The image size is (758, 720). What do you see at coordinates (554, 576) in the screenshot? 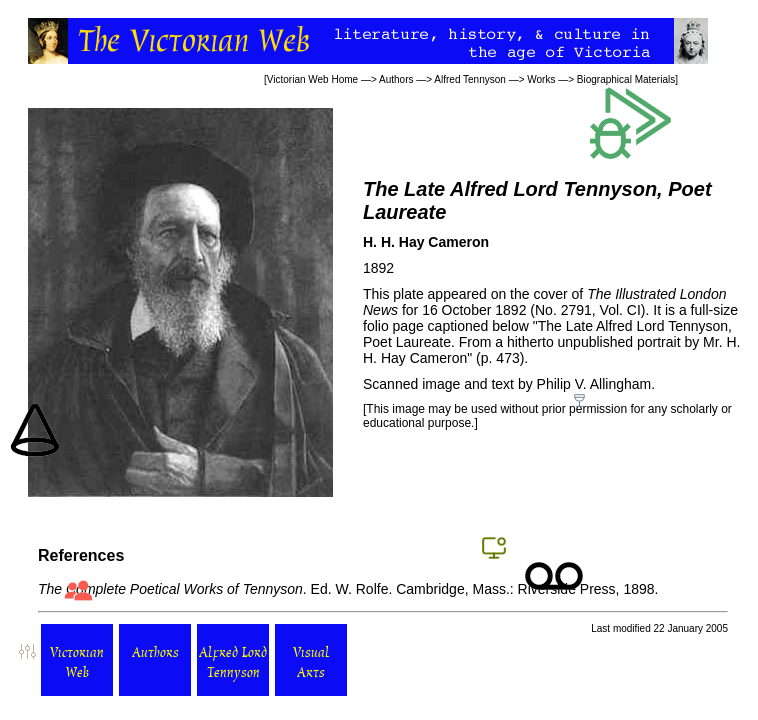
I see `access voicemail messages` at bounding box center [554, 576].